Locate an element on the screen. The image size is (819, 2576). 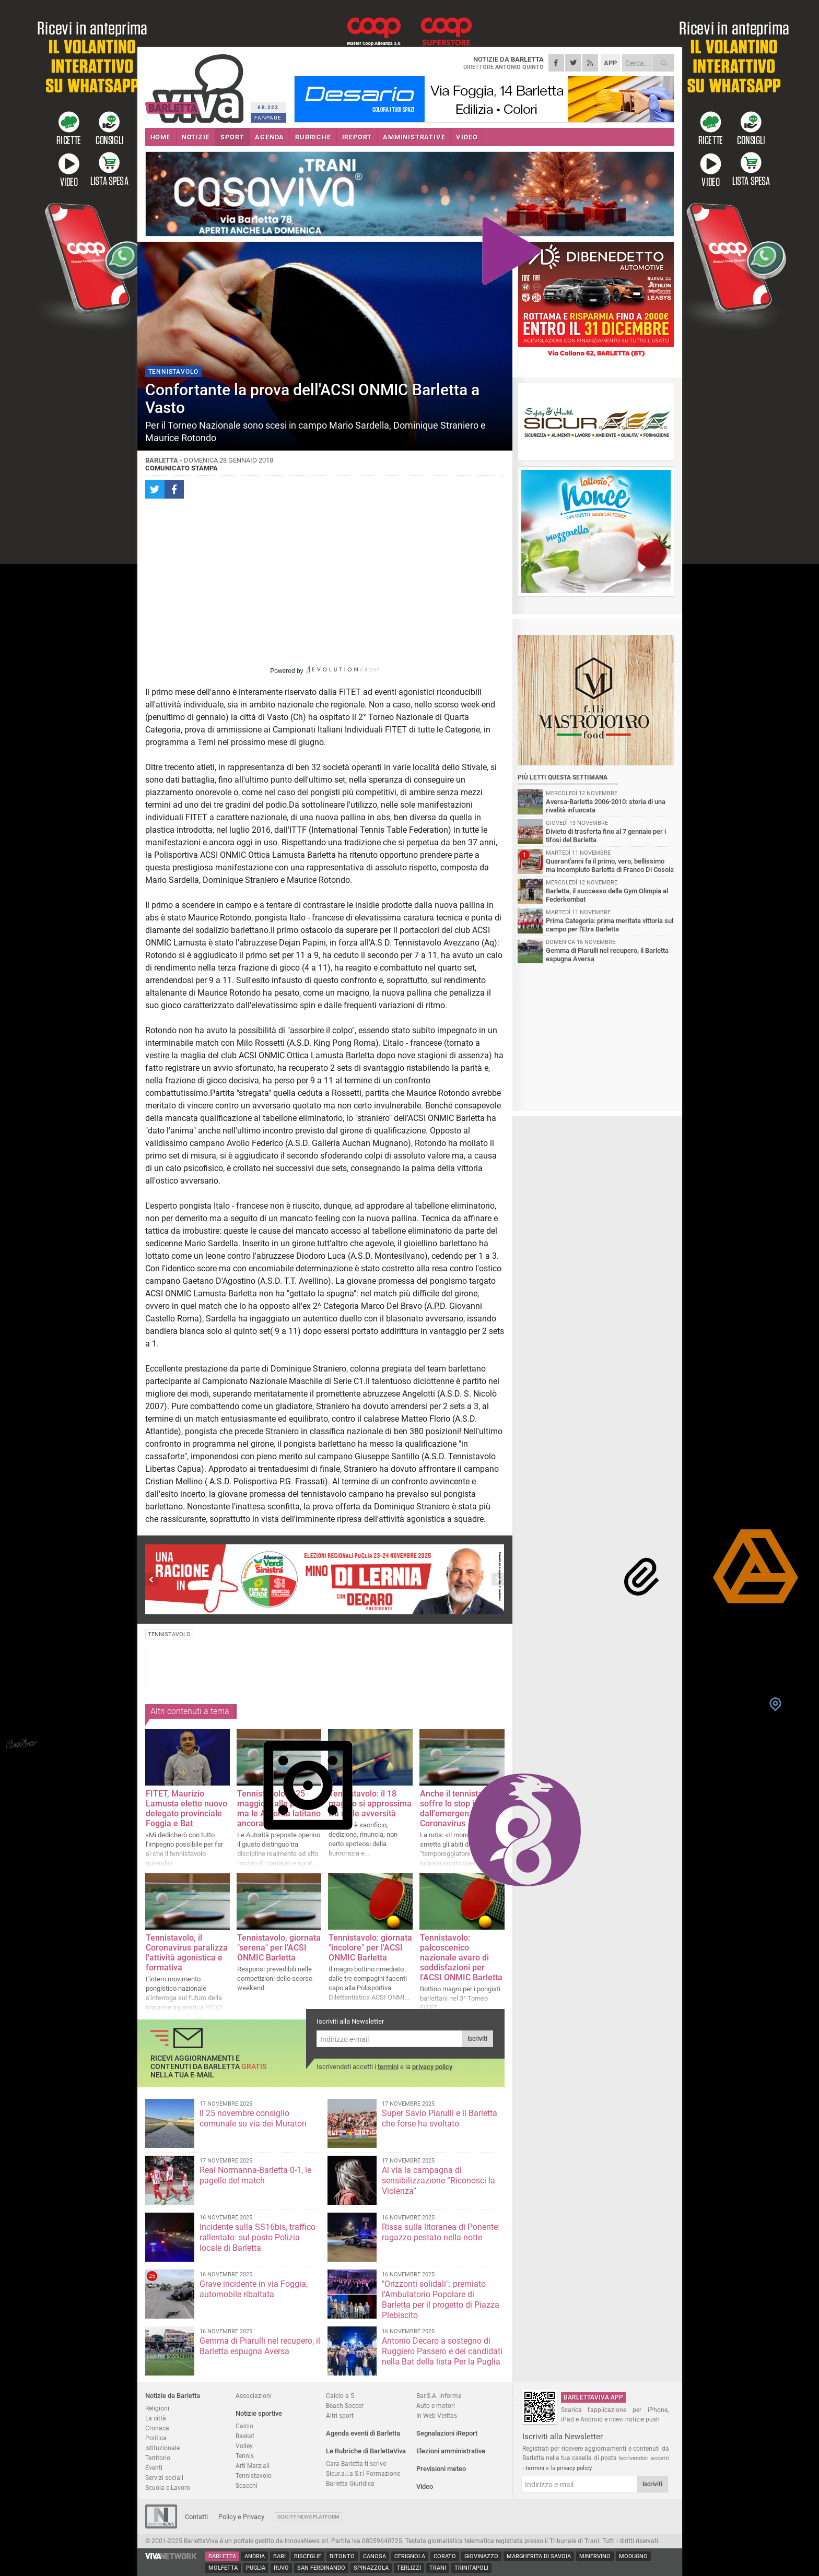
mark a location on the map is located at coordinates (775, 1704).